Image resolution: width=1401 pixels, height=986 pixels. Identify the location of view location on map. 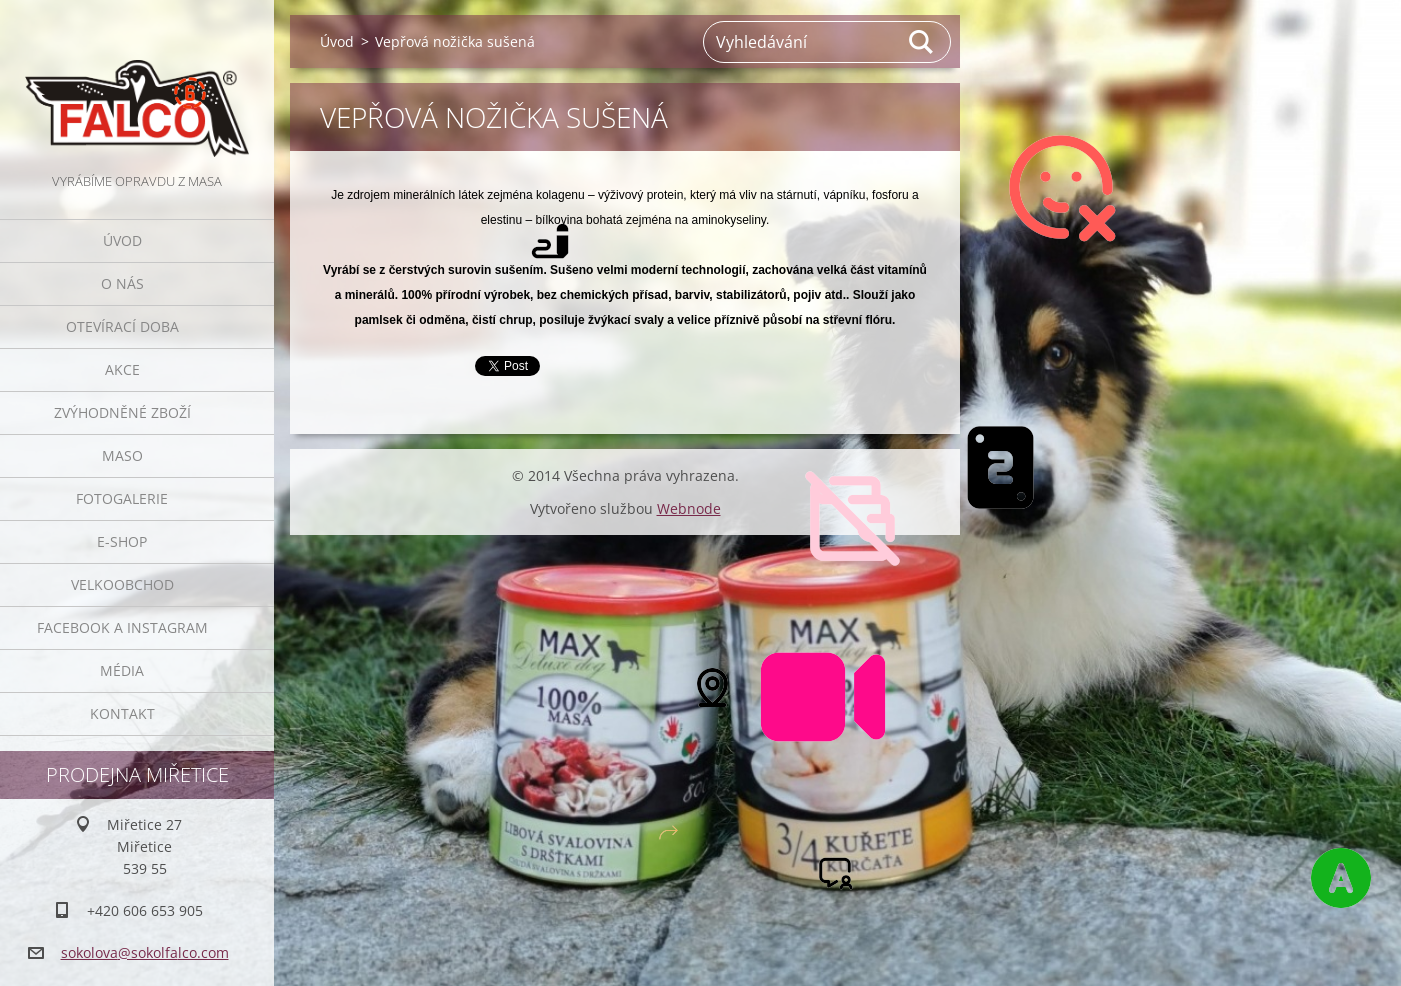
(712, 687).